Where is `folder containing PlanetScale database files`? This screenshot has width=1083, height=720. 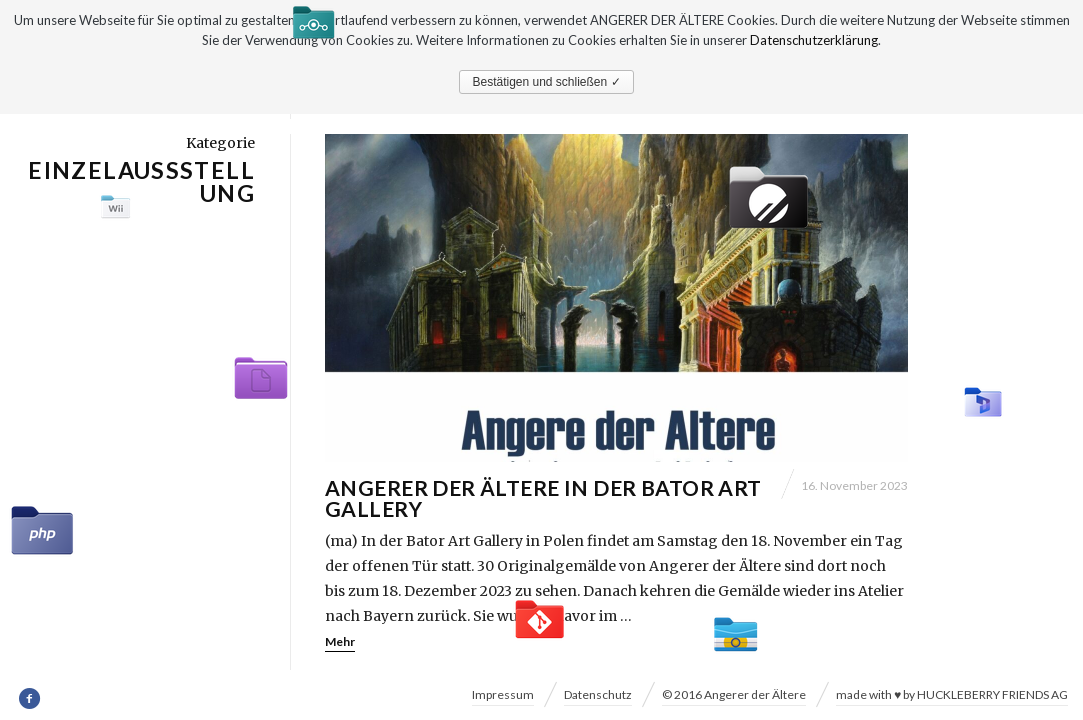
folder containing PlanetScale database files is located at coordinates (768, 199).